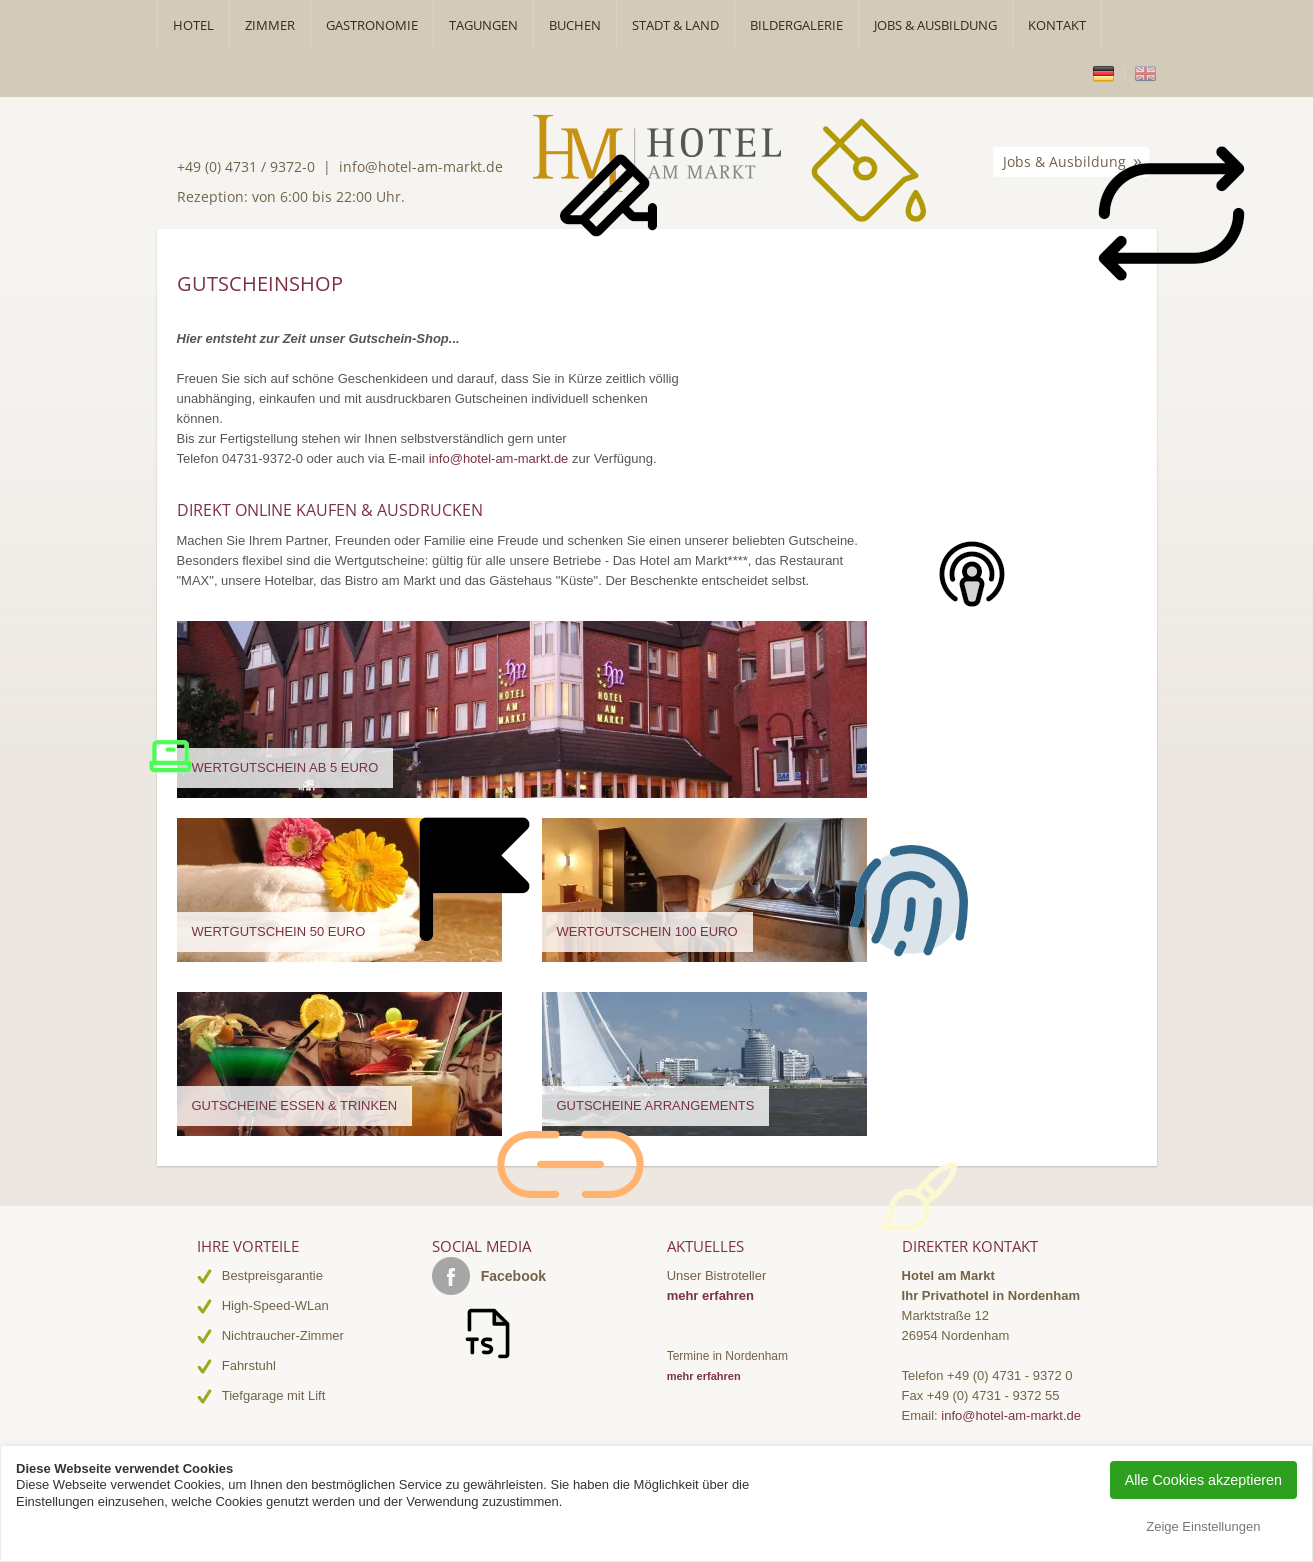  I want to click on switch to desktop view, so click(170, 755).